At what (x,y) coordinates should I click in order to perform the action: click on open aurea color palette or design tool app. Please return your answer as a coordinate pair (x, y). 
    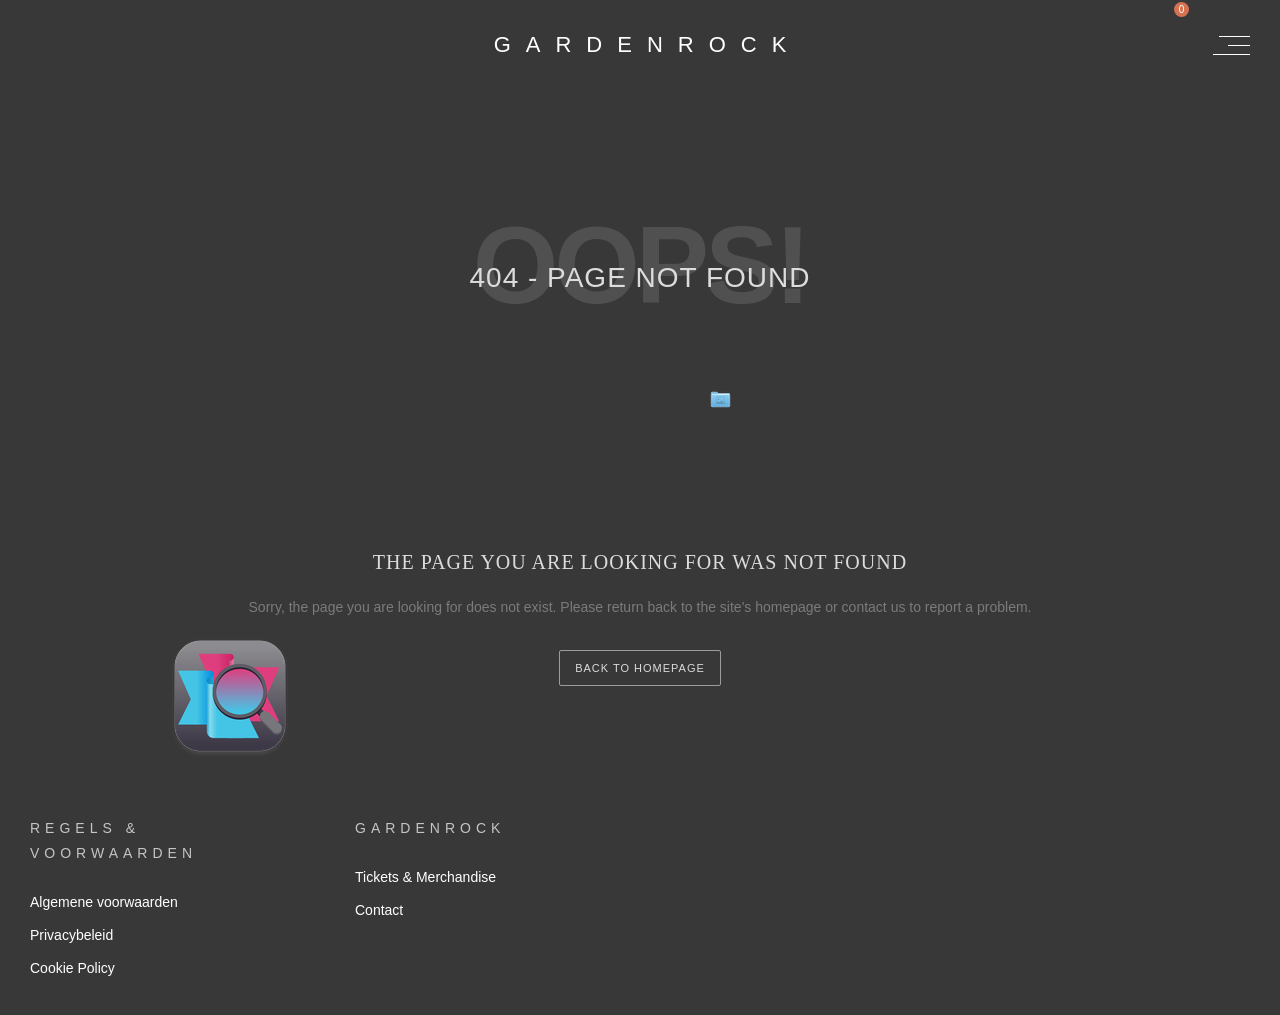
    Looking at the image, I should click on (230, 696).